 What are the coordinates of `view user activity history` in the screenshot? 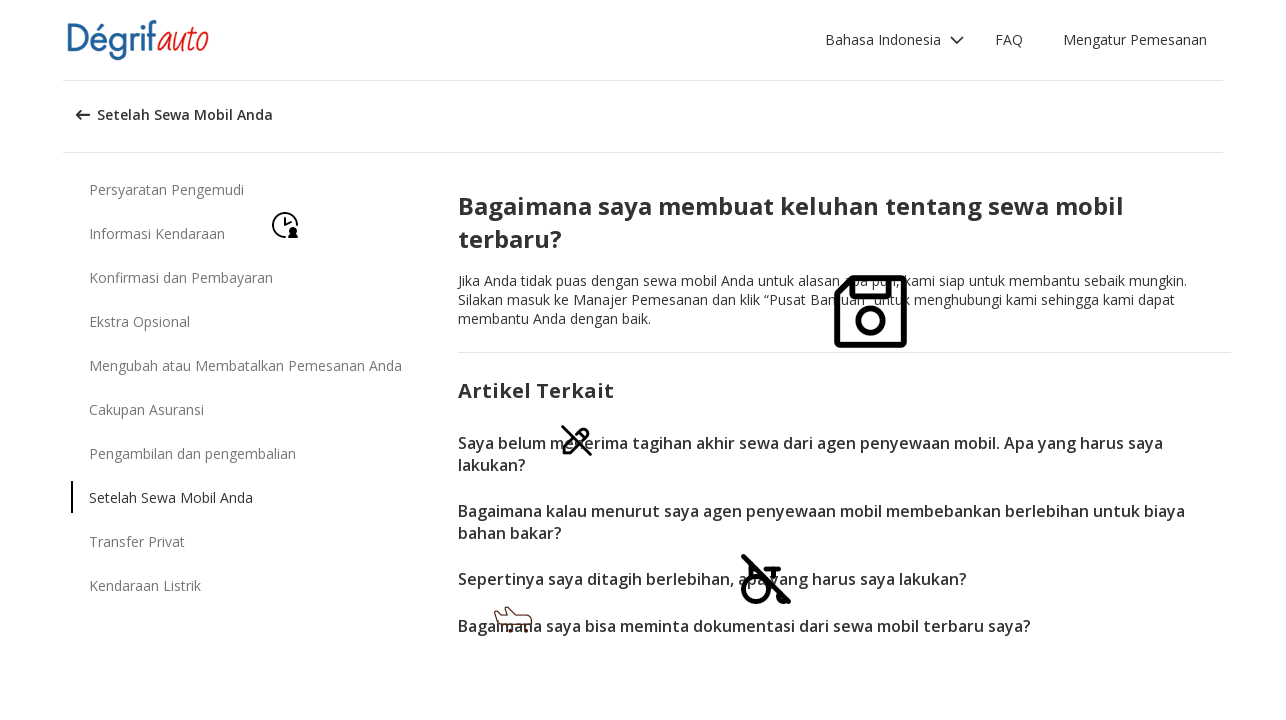 It's located at (285, 225).